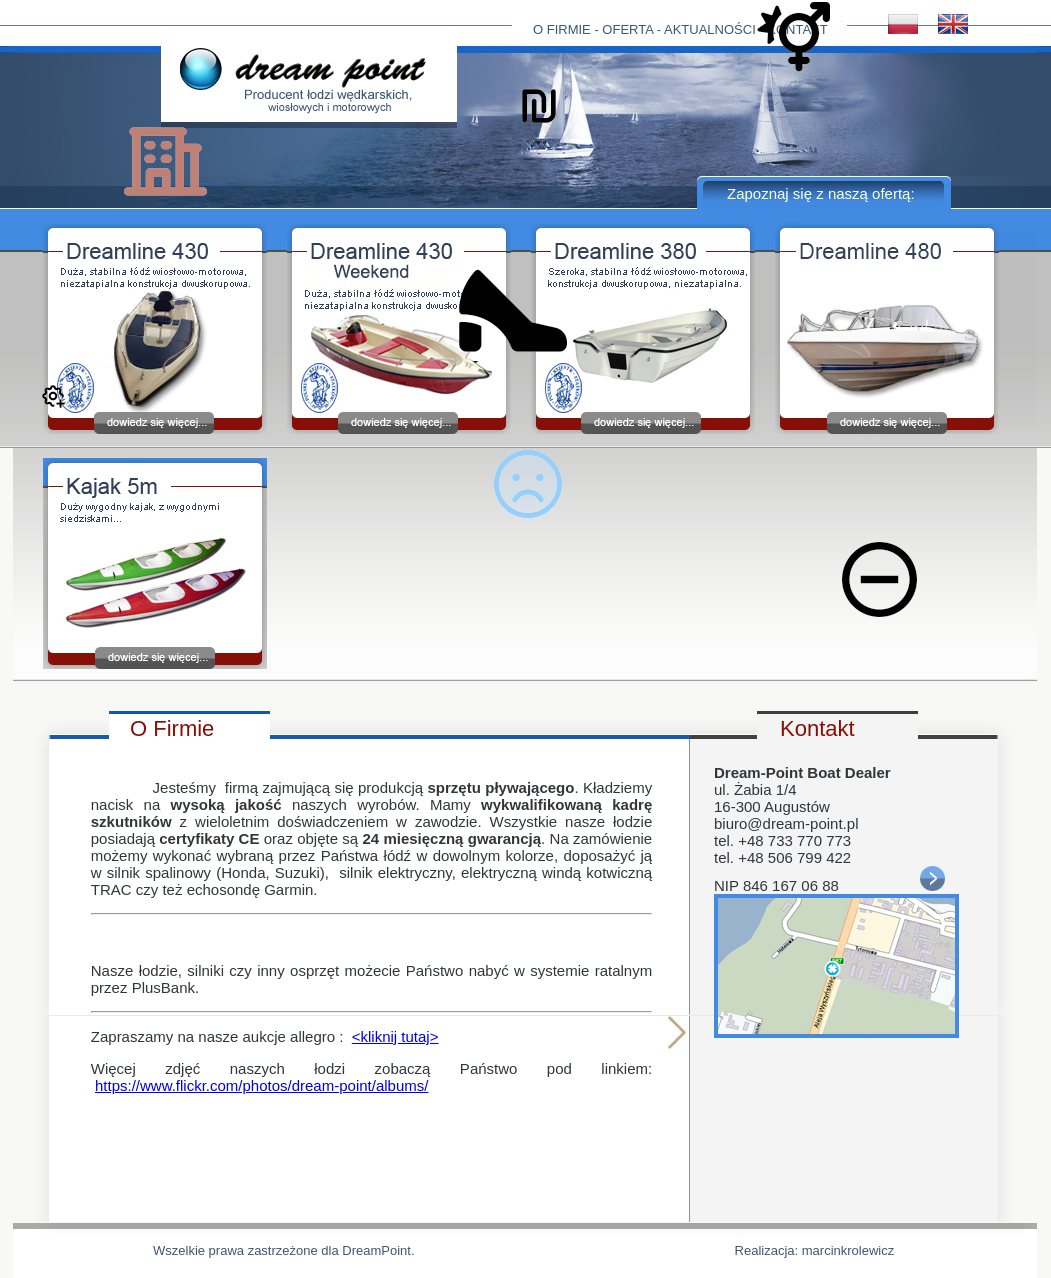 The width and height of the screenshot is (1051, 1278). Describe the element at coordinates (163, 161) in the screenshot. I see `view office or workplace location` at that location.